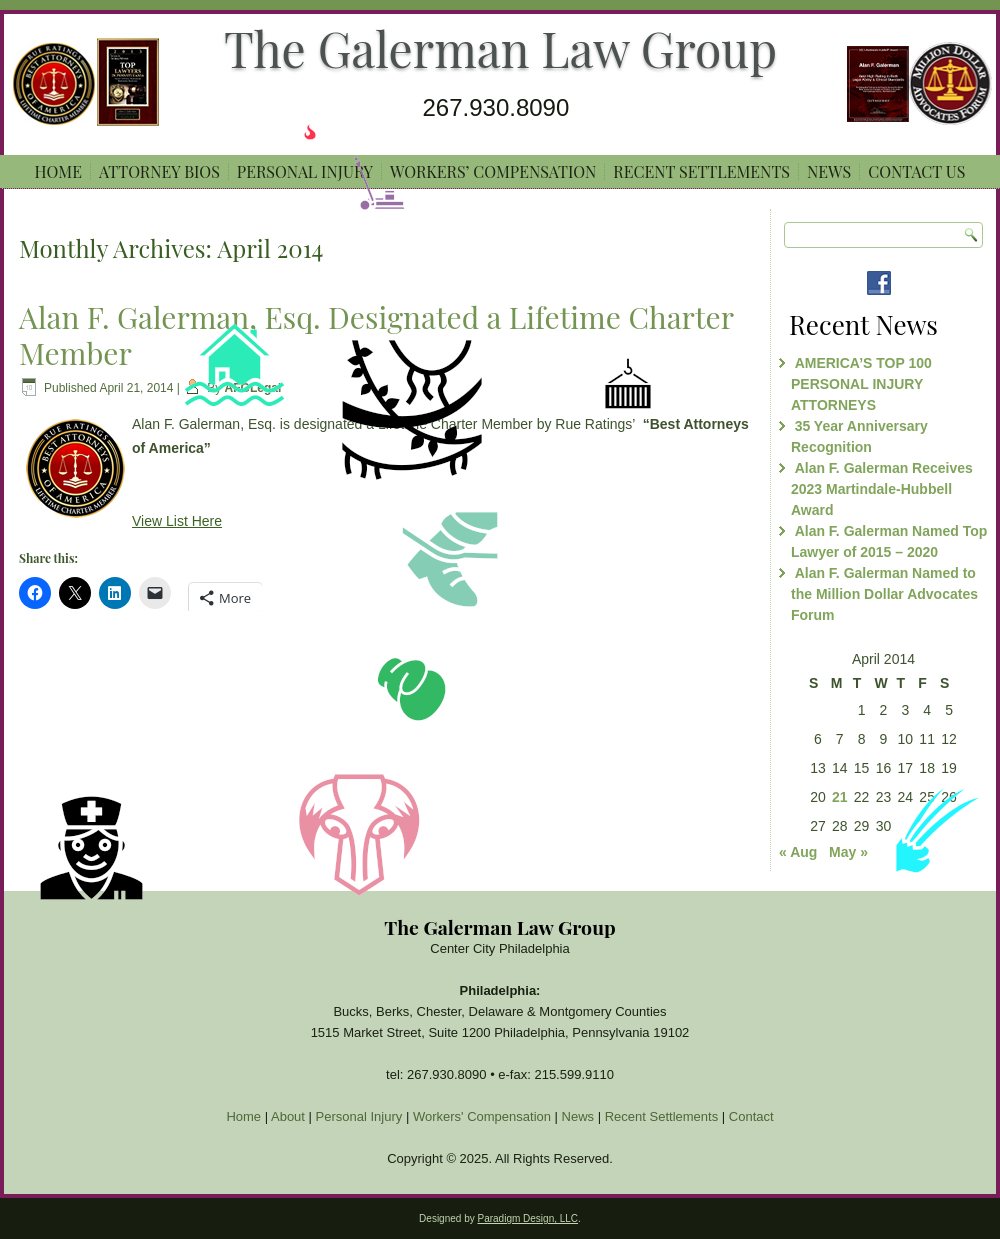 The image size is (1000, 1239). What do you see at coordinates (939, 829) in the screenshot?
I see `select wolverine character or skin` at bounding box center [939, 829].